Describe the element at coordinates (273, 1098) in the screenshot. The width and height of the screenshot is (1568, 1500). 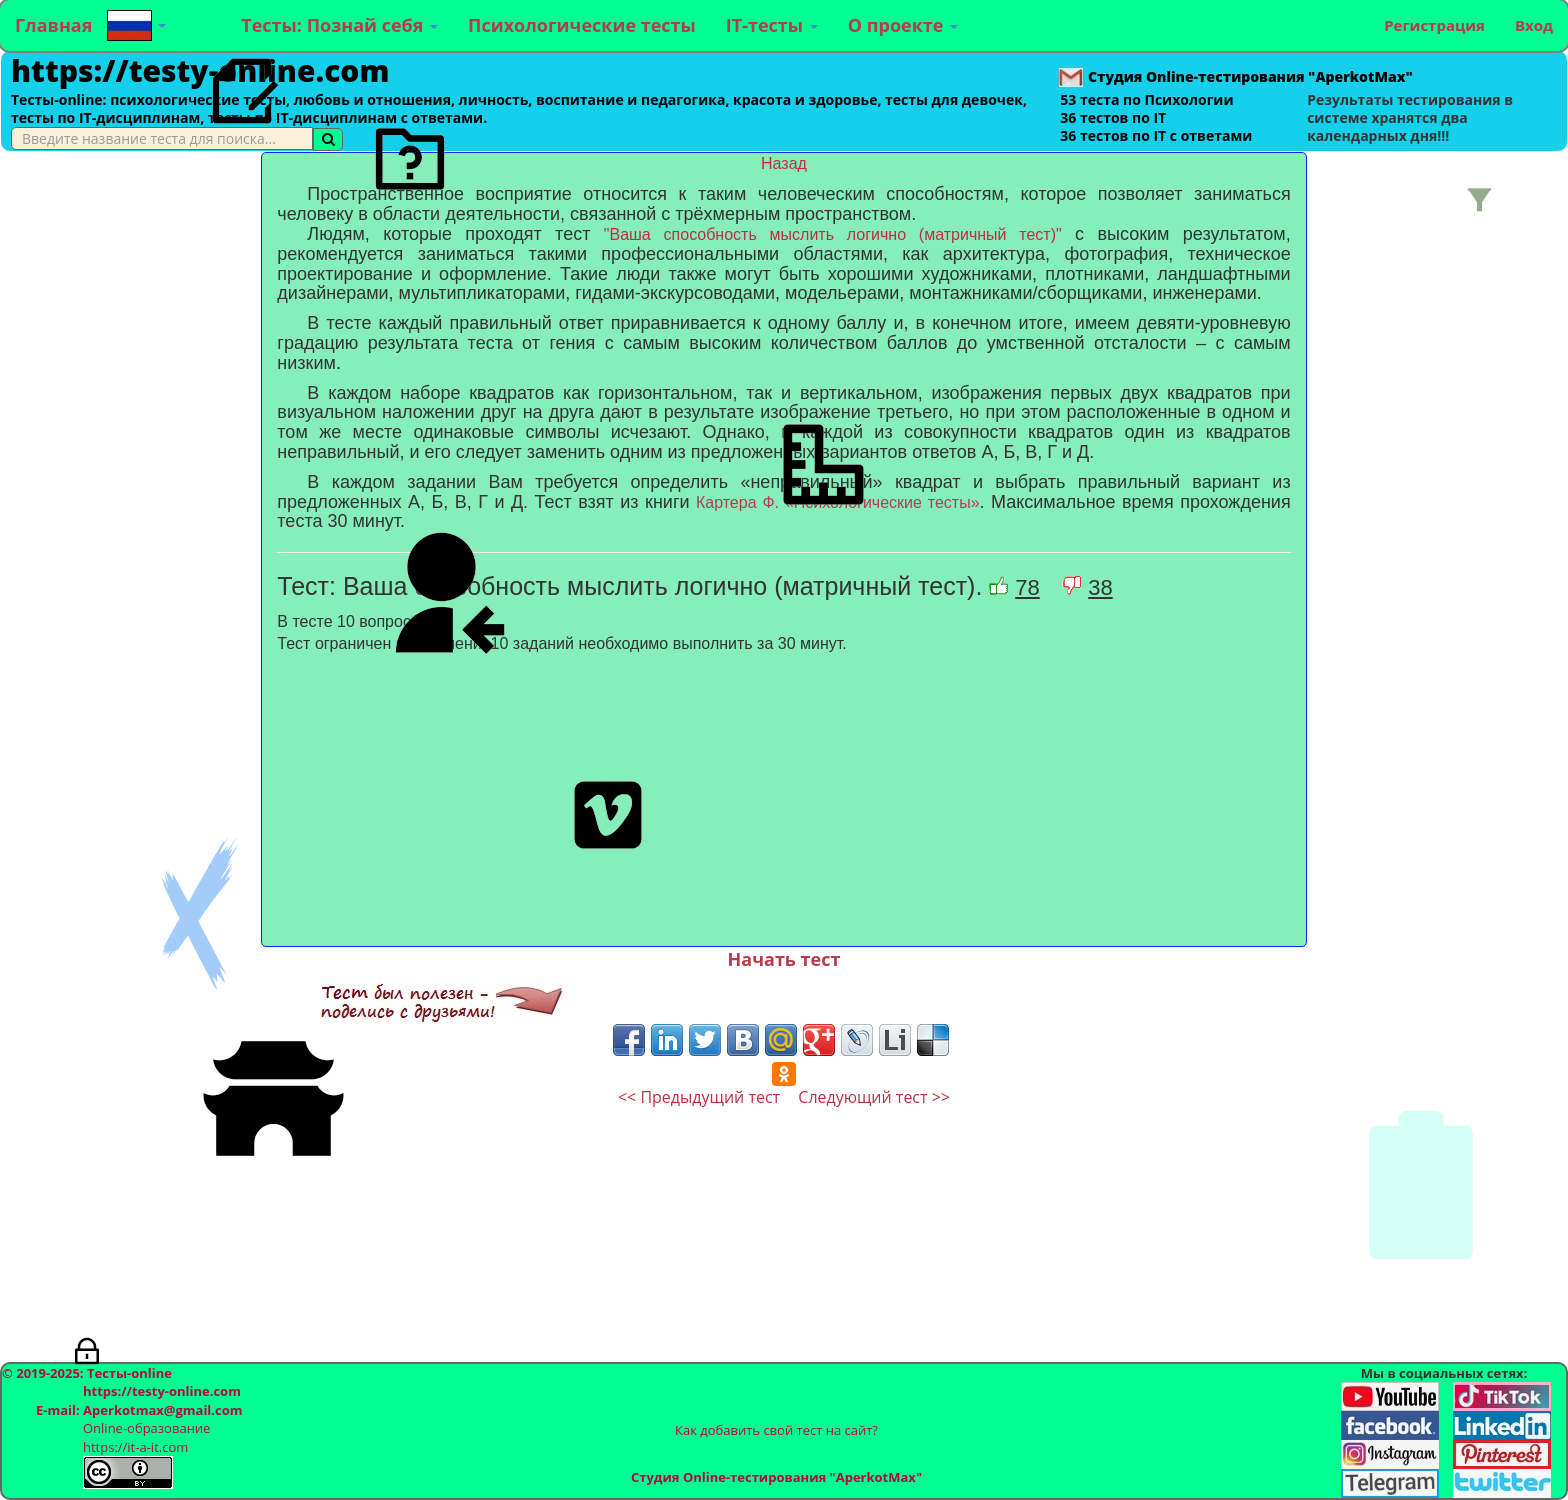
I see `access historical landmarks or monuments` at that location.